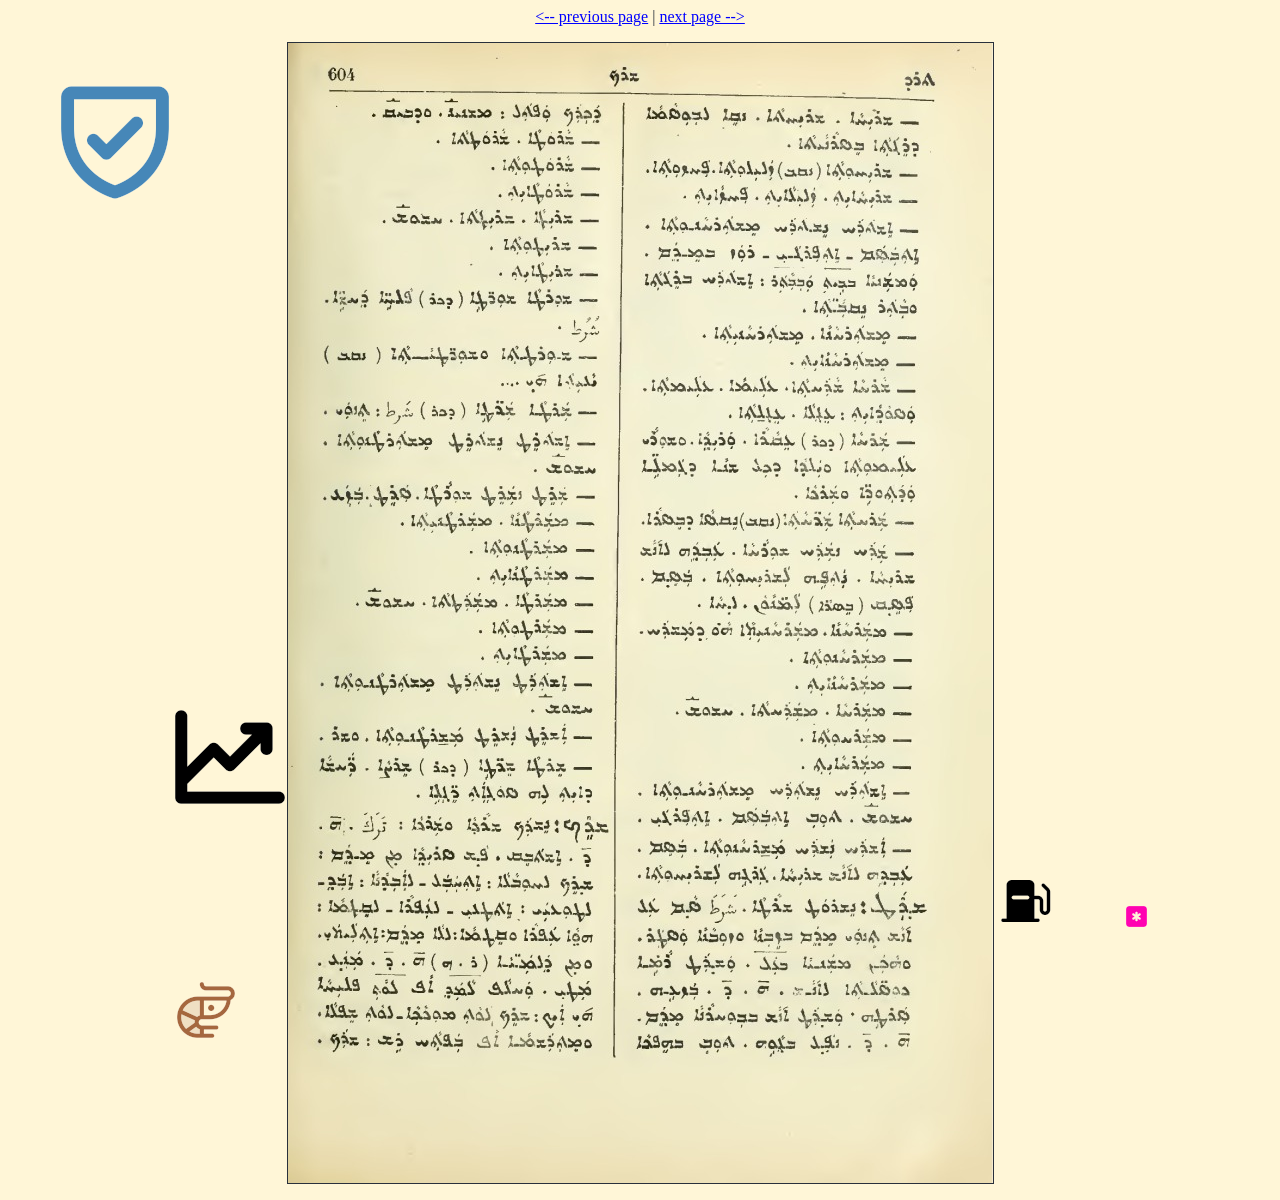 The width and height of the screenshot is (1280, 1200). I want to click on indicates seafood or shellfish menu category, so click(206, 1011).